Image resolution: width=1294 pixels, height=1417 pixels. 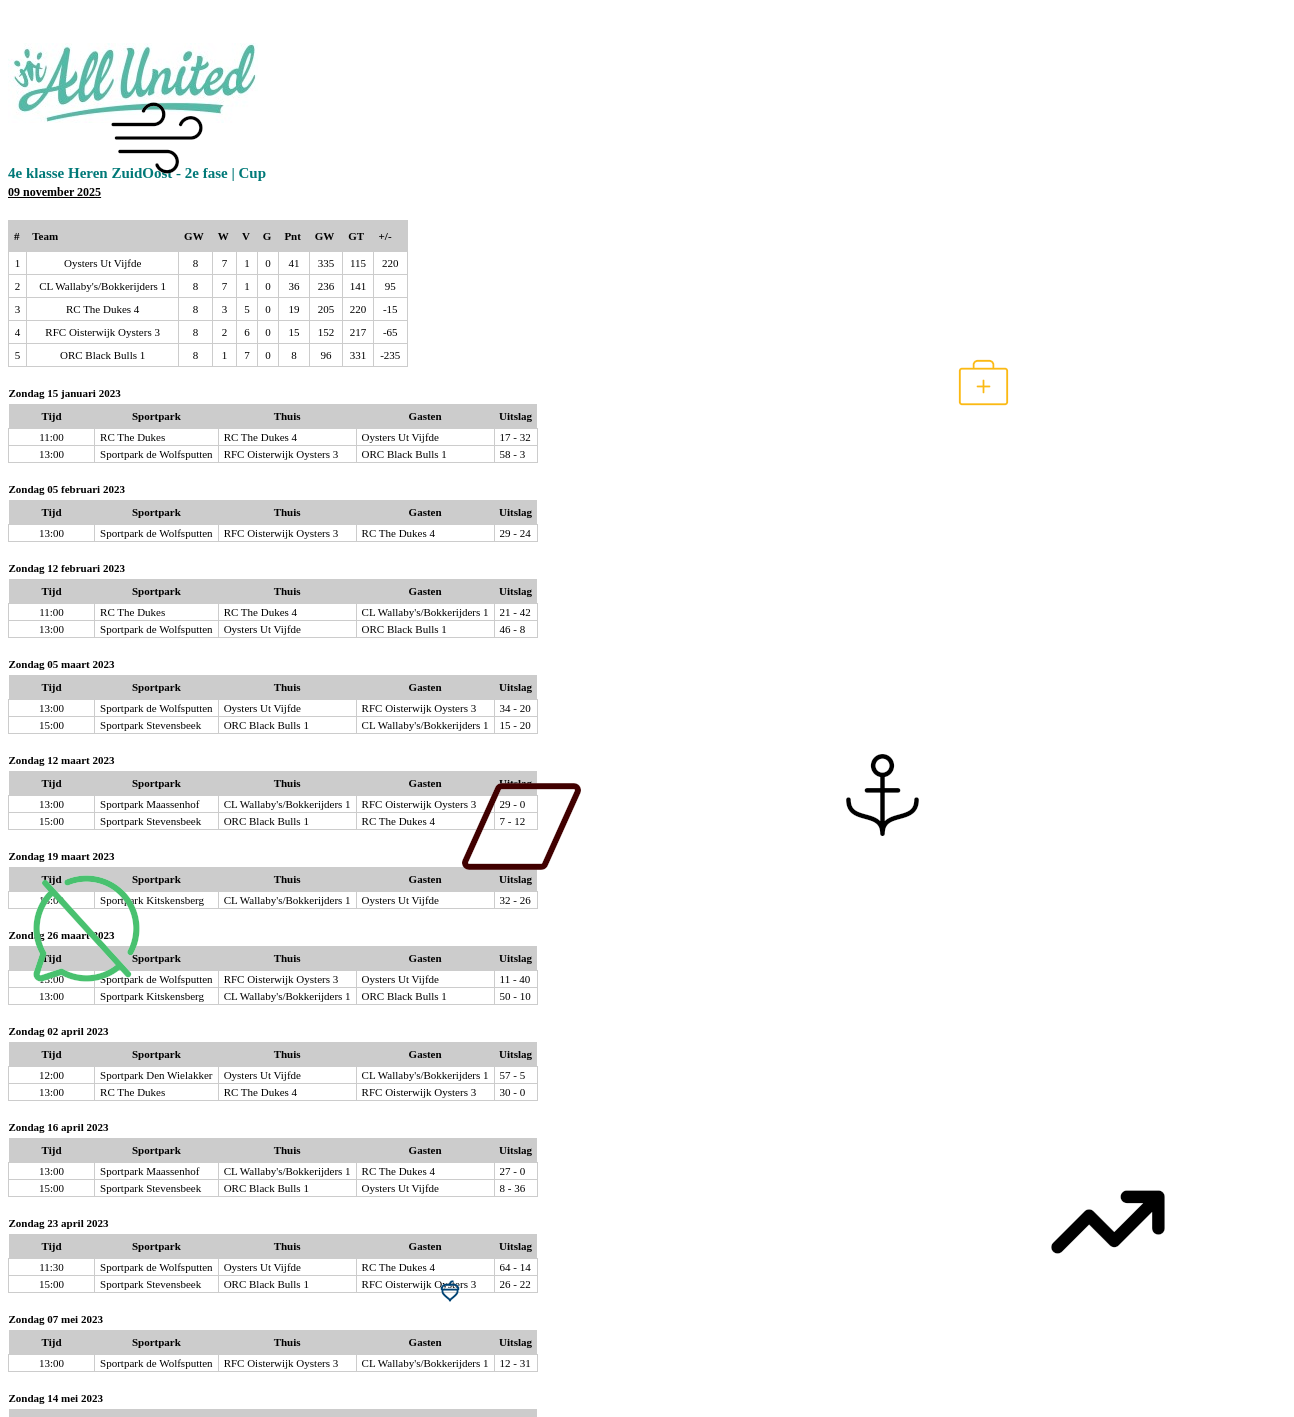 I want to click on access first aid or medical resources, so click(x=983, y=384).